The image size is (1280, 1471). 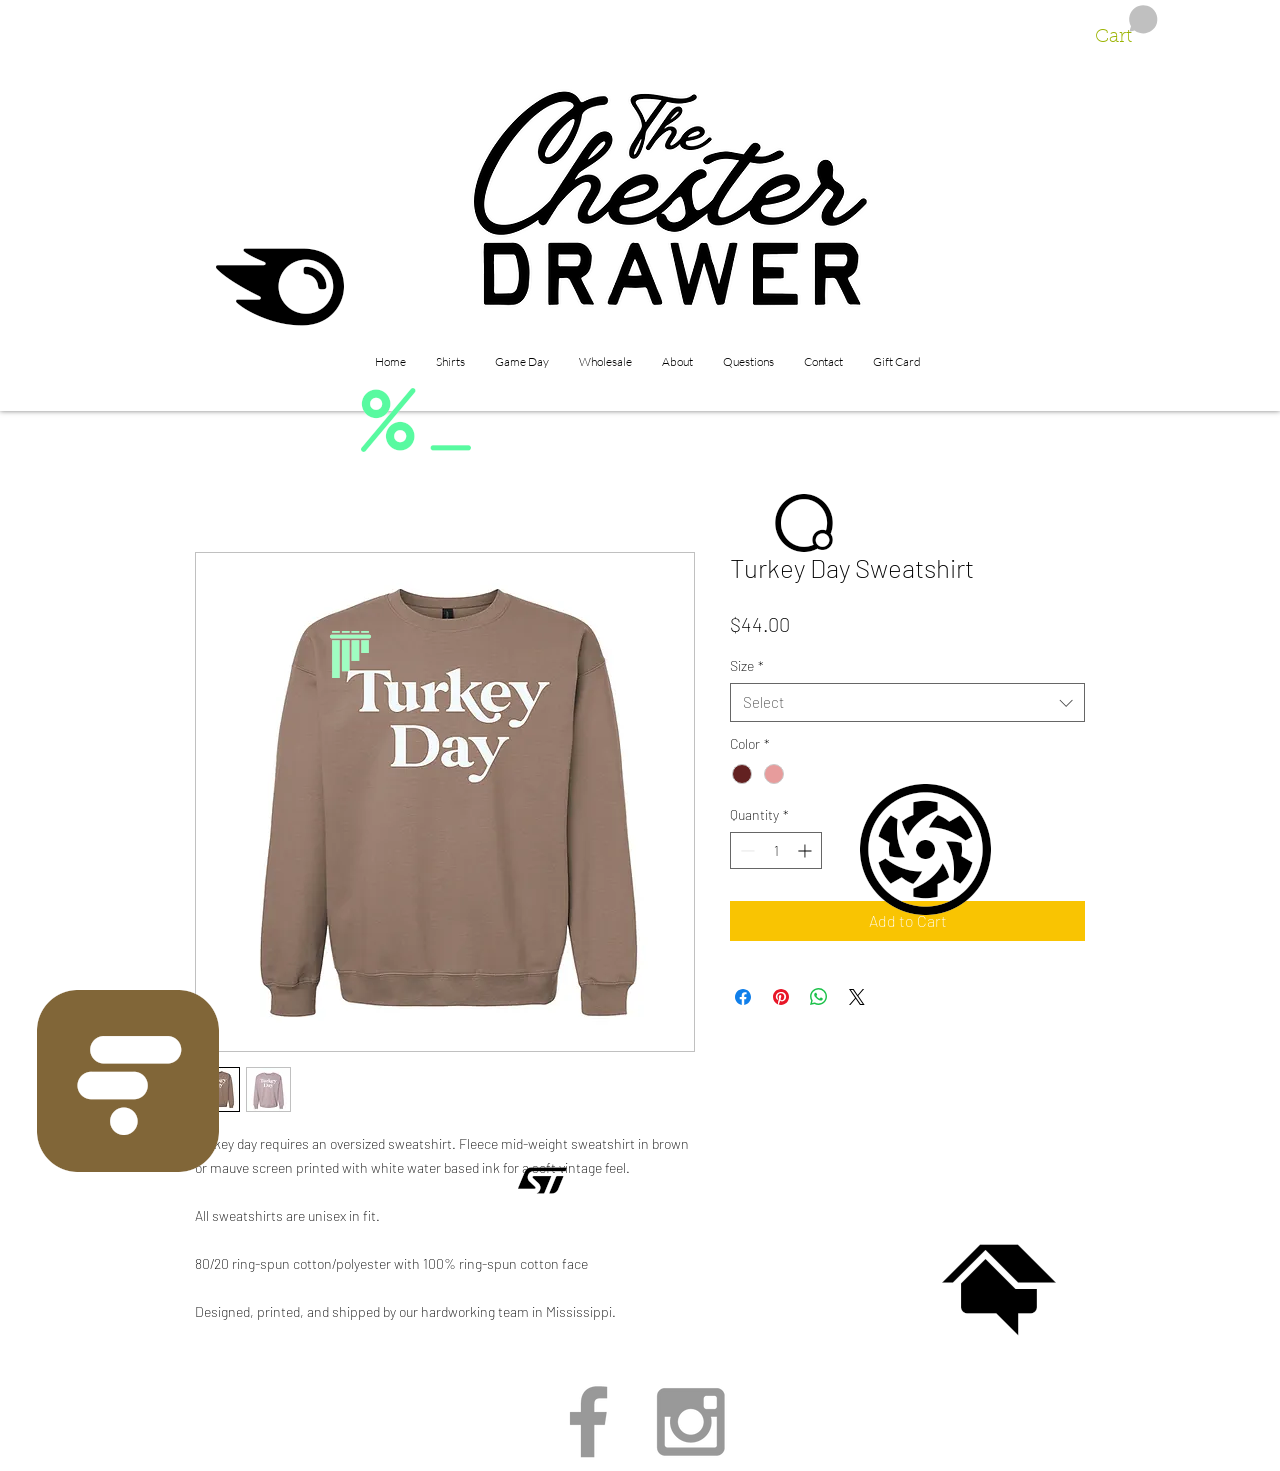 What do you see at coordinates (350, 654) in the screenshot?
I see `pytest testing framework logo` at bounding box center [350, 654].